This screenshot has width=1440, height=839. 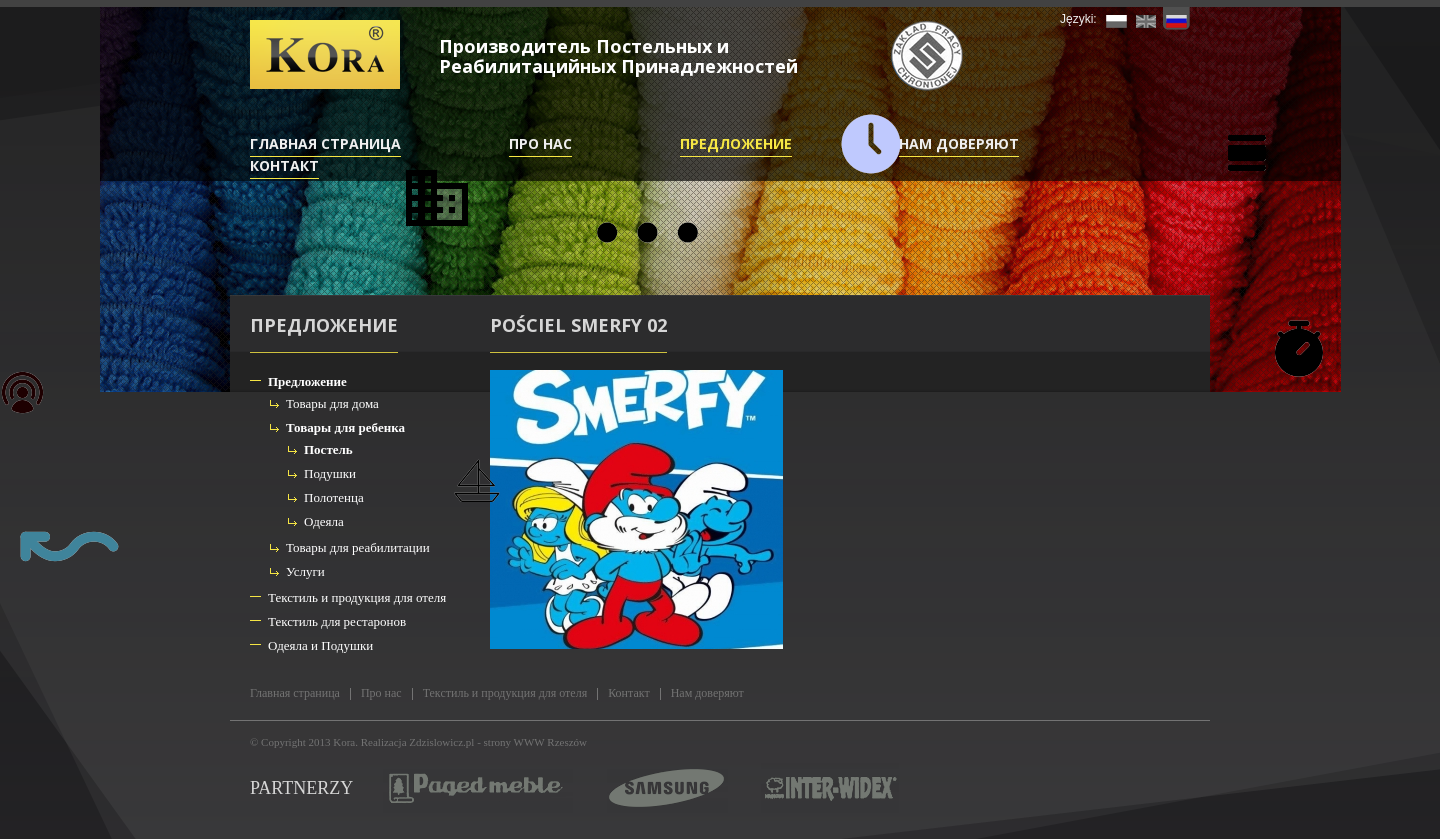 What do you see at coordinates (22, 392) in the screenshot?
I see `join a stage channel for live audio broadcasts` at bounding box center [22, 392].